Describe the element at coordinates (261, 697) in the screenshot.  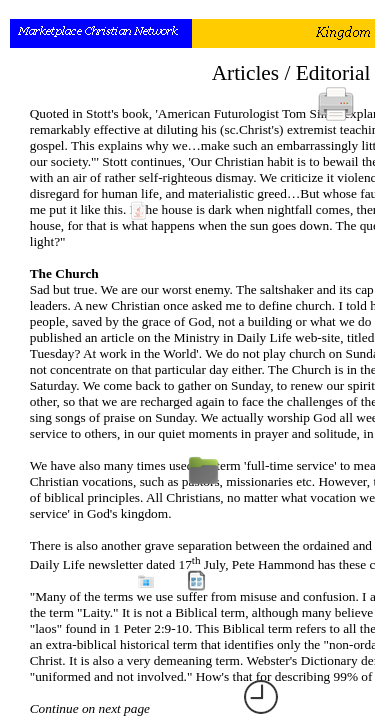
I see `view recently used emojis` at that location.